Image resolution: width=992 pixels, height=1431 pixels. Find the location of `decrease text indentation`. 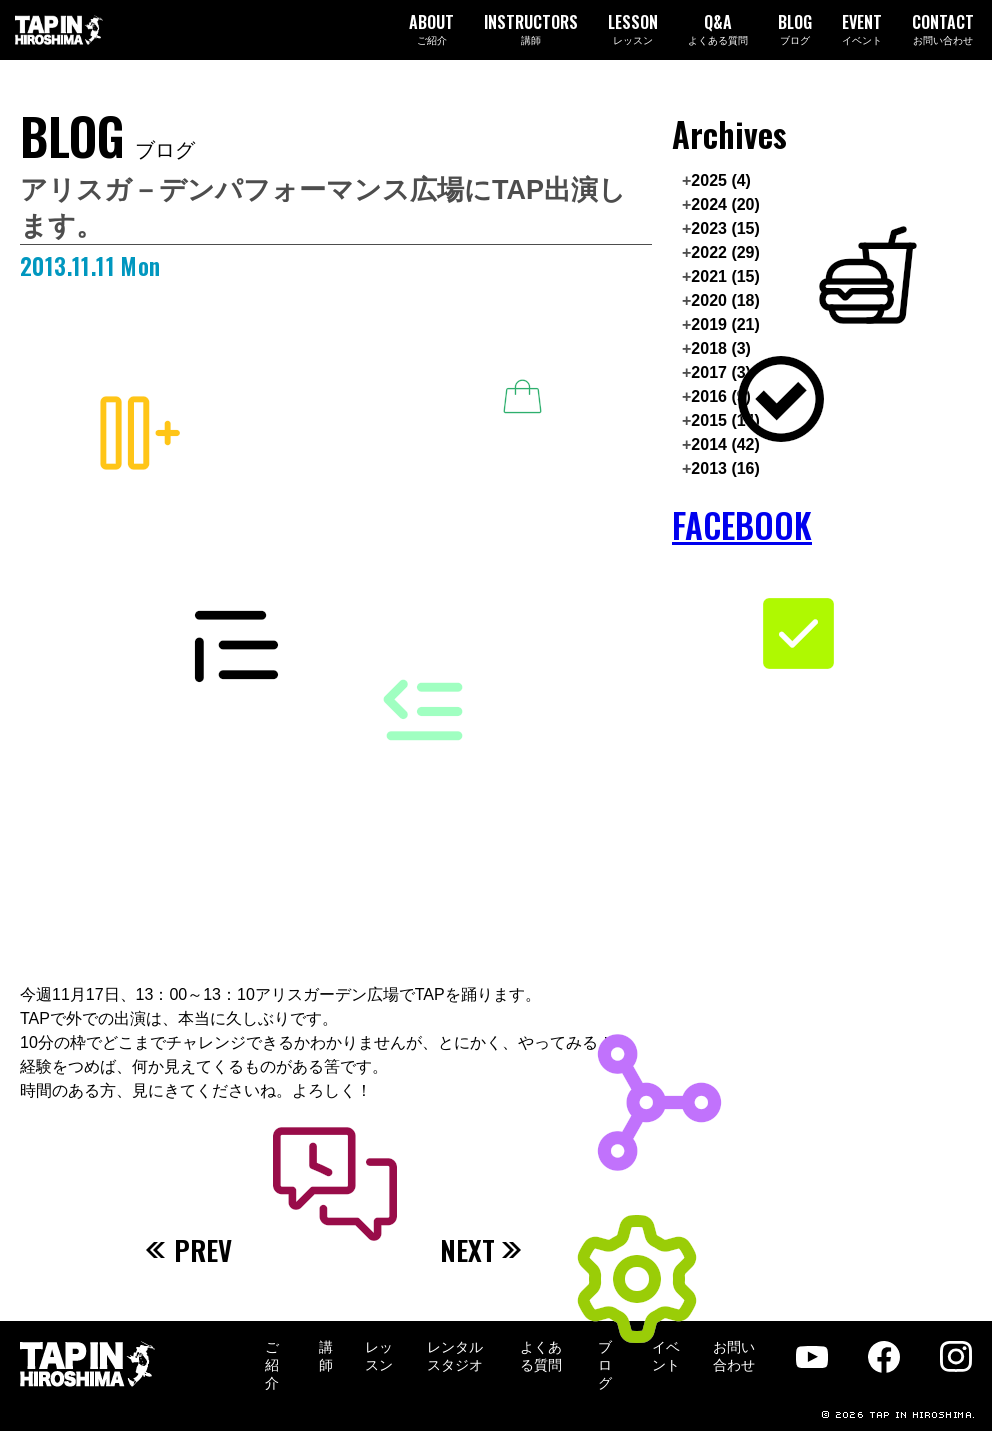

decrease text indentation is located at coordinates (424, 711).